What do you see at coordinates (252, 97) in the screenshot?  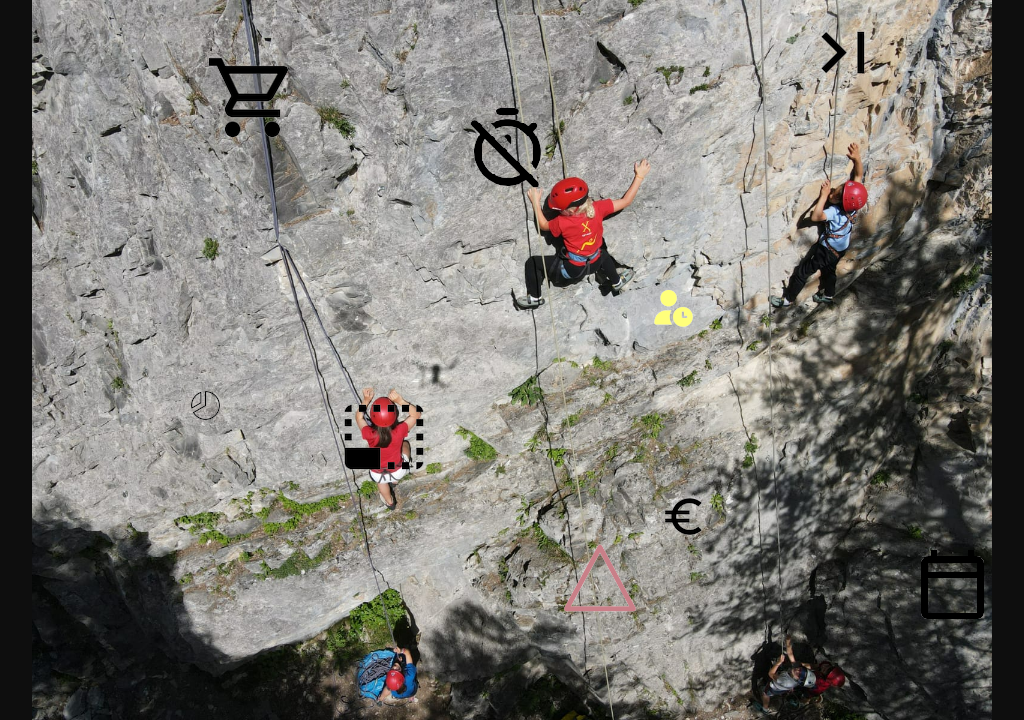 I see `access grocery shopping list or cart` at bounding box center [252, 97].